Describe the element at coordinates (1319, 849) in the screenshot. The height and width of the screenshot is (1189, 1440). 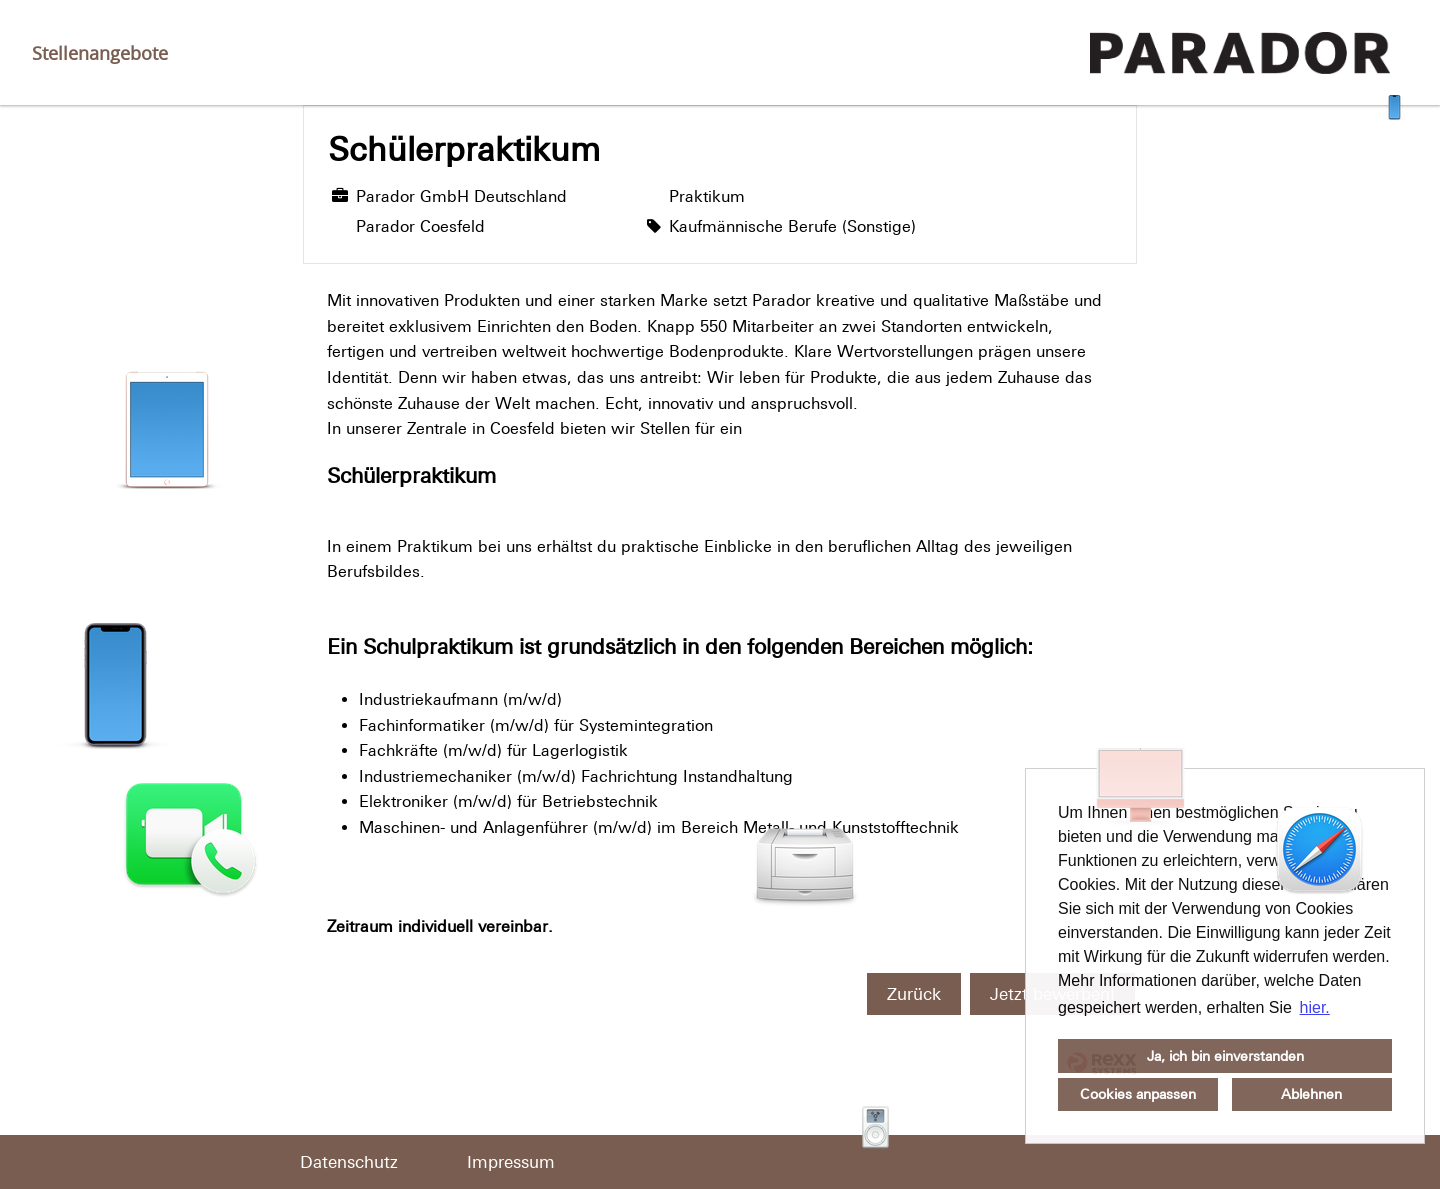
I see `open Safari web browser` at that location.